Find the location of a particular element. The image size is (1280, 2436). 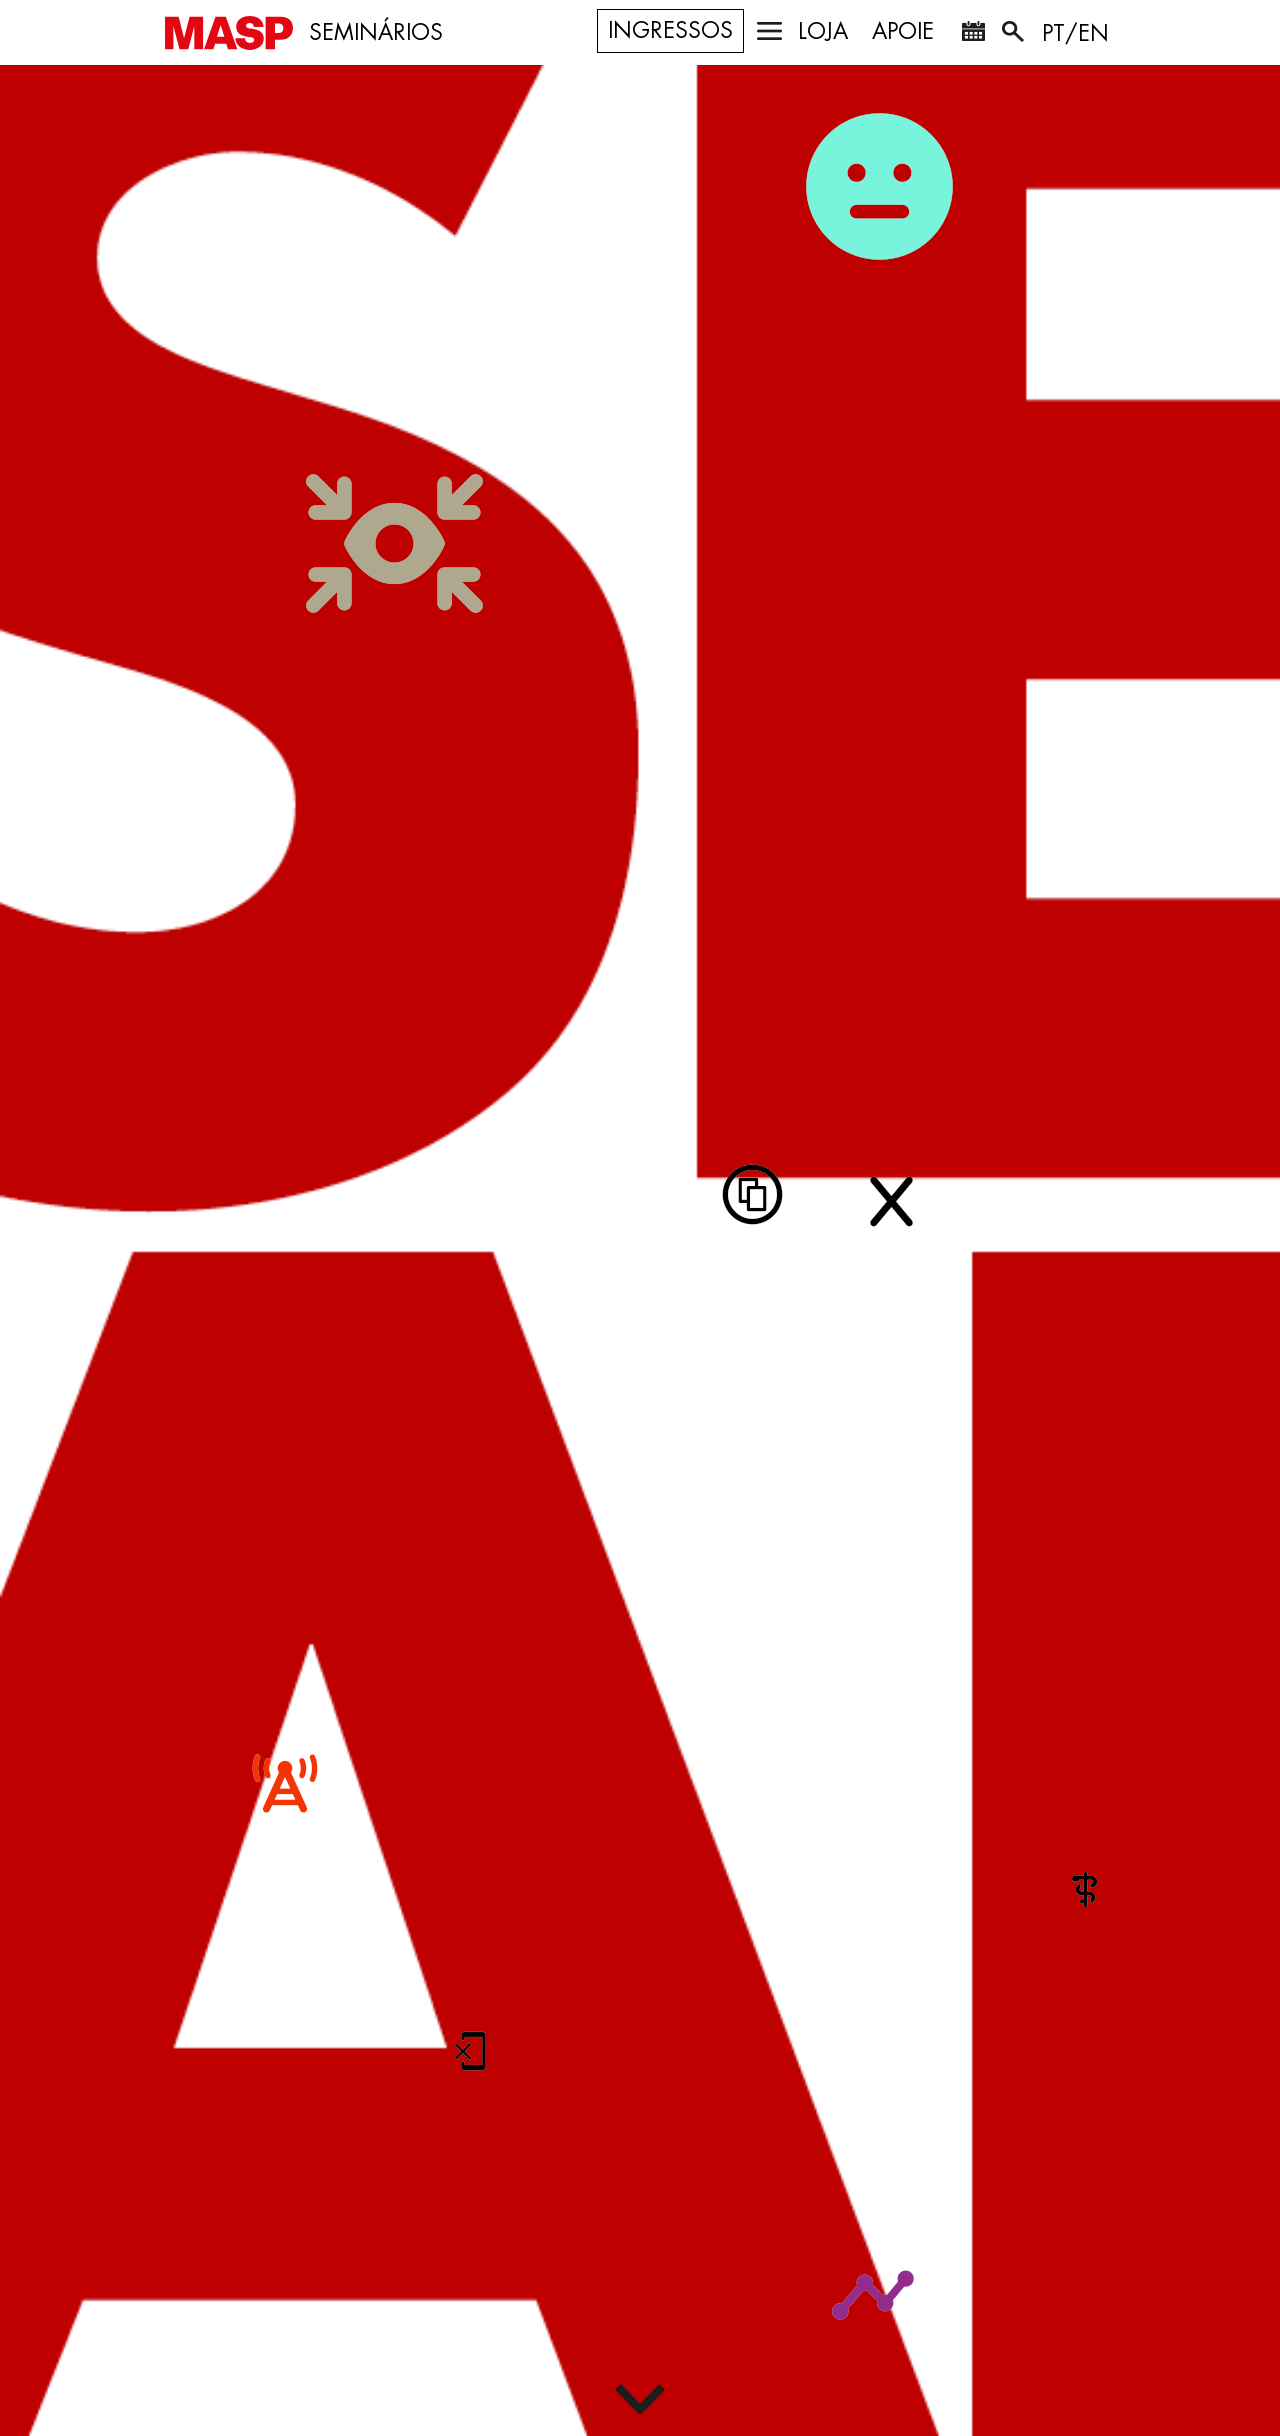

indicates content is licensed for sharing under creative commons is located at coordinates (752, 1194).